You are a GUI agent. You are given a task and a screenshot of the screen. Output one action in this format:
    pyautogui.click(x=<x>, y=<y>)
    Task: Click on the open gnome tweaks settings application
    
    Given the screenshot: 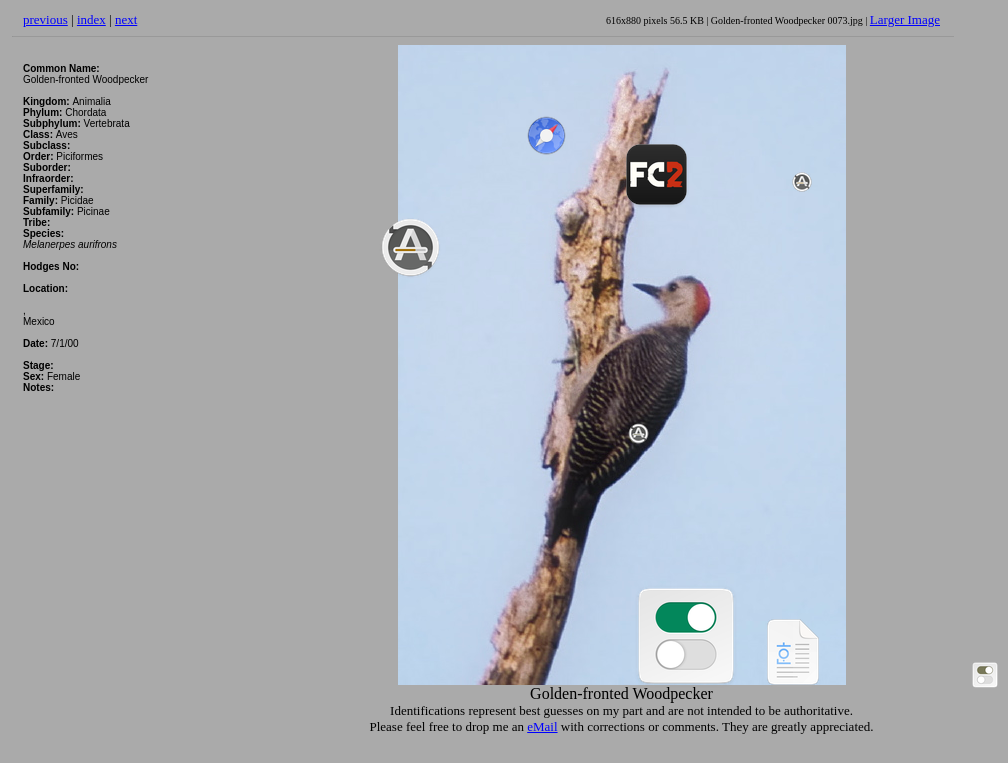 What is the action you would take?
    pyautogui.click(x=686, y=636)
    